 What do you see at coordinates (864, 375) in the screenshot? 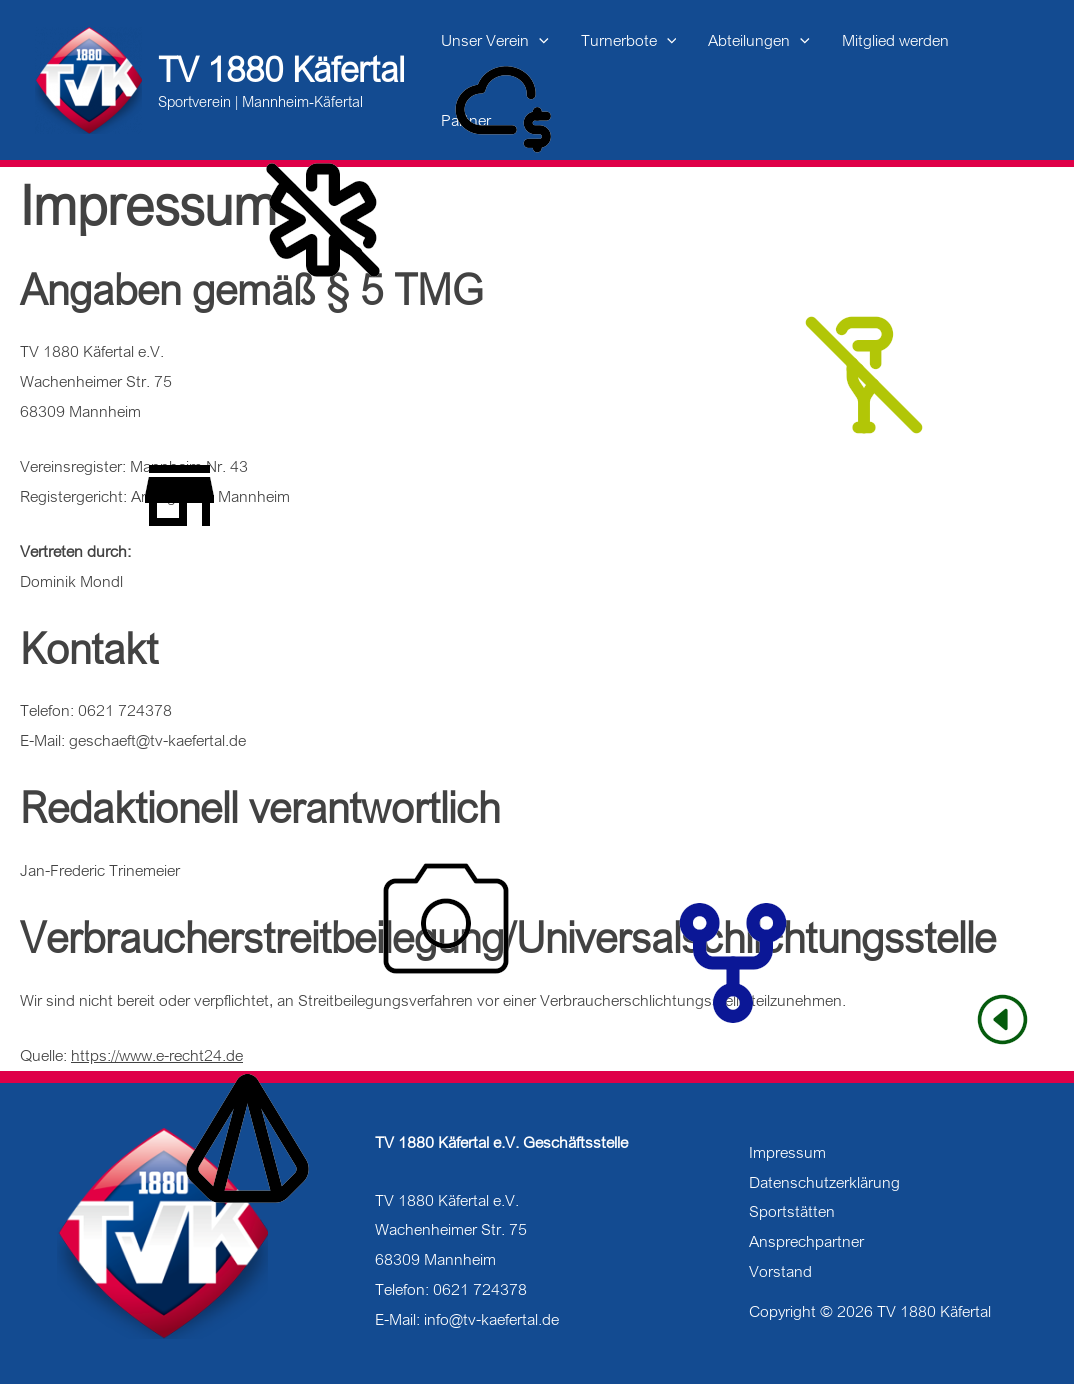
I see `indicates crutches or mobility aid not needed` at bounding box center [864, 375].